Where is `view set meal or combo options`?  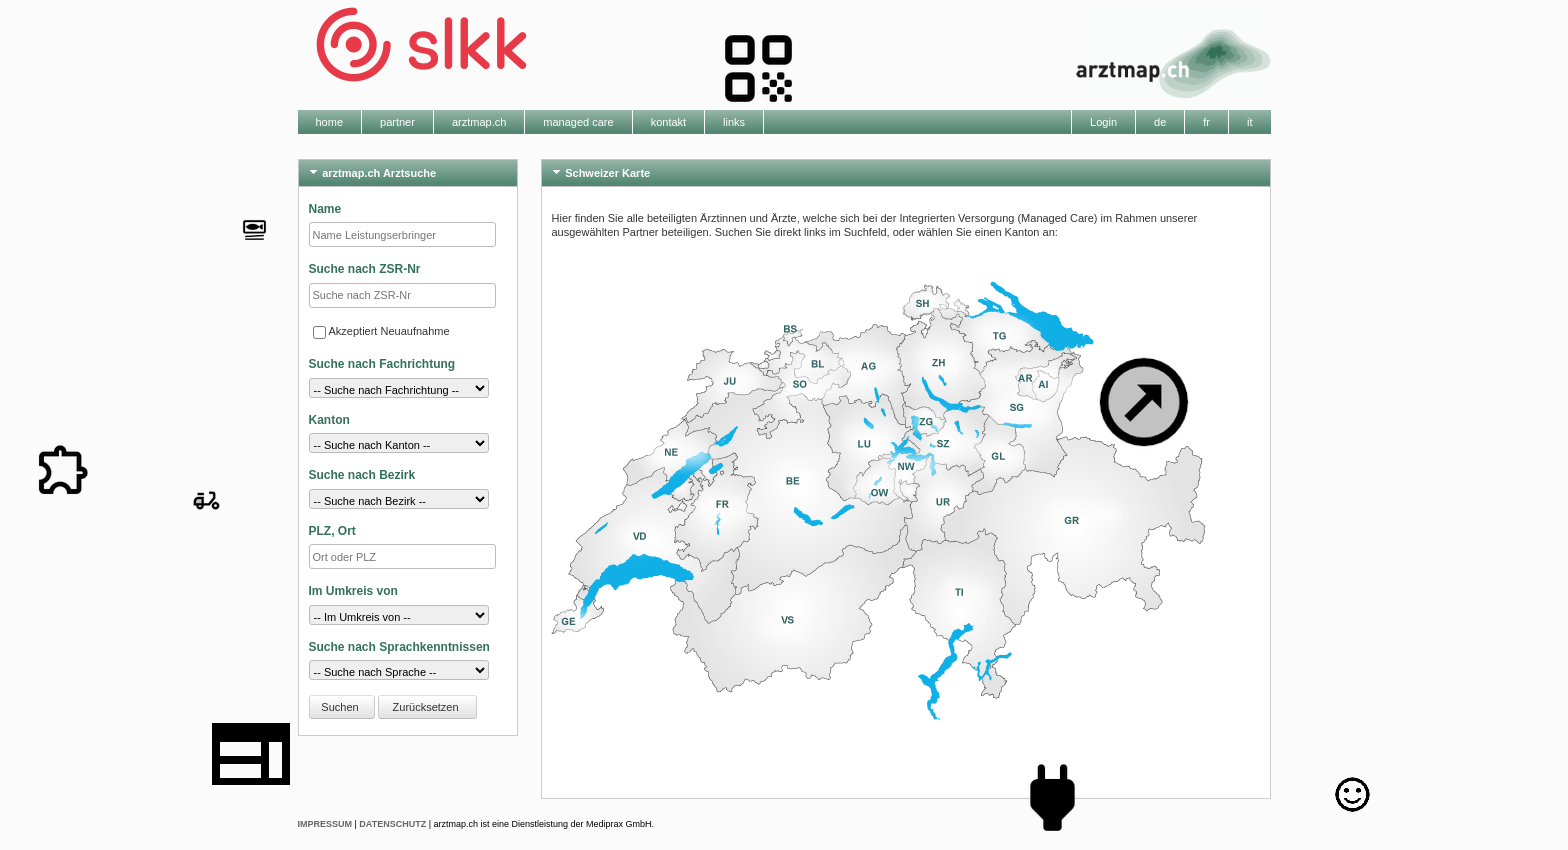
view set meal or combo options is located at coordinates (254, 230).